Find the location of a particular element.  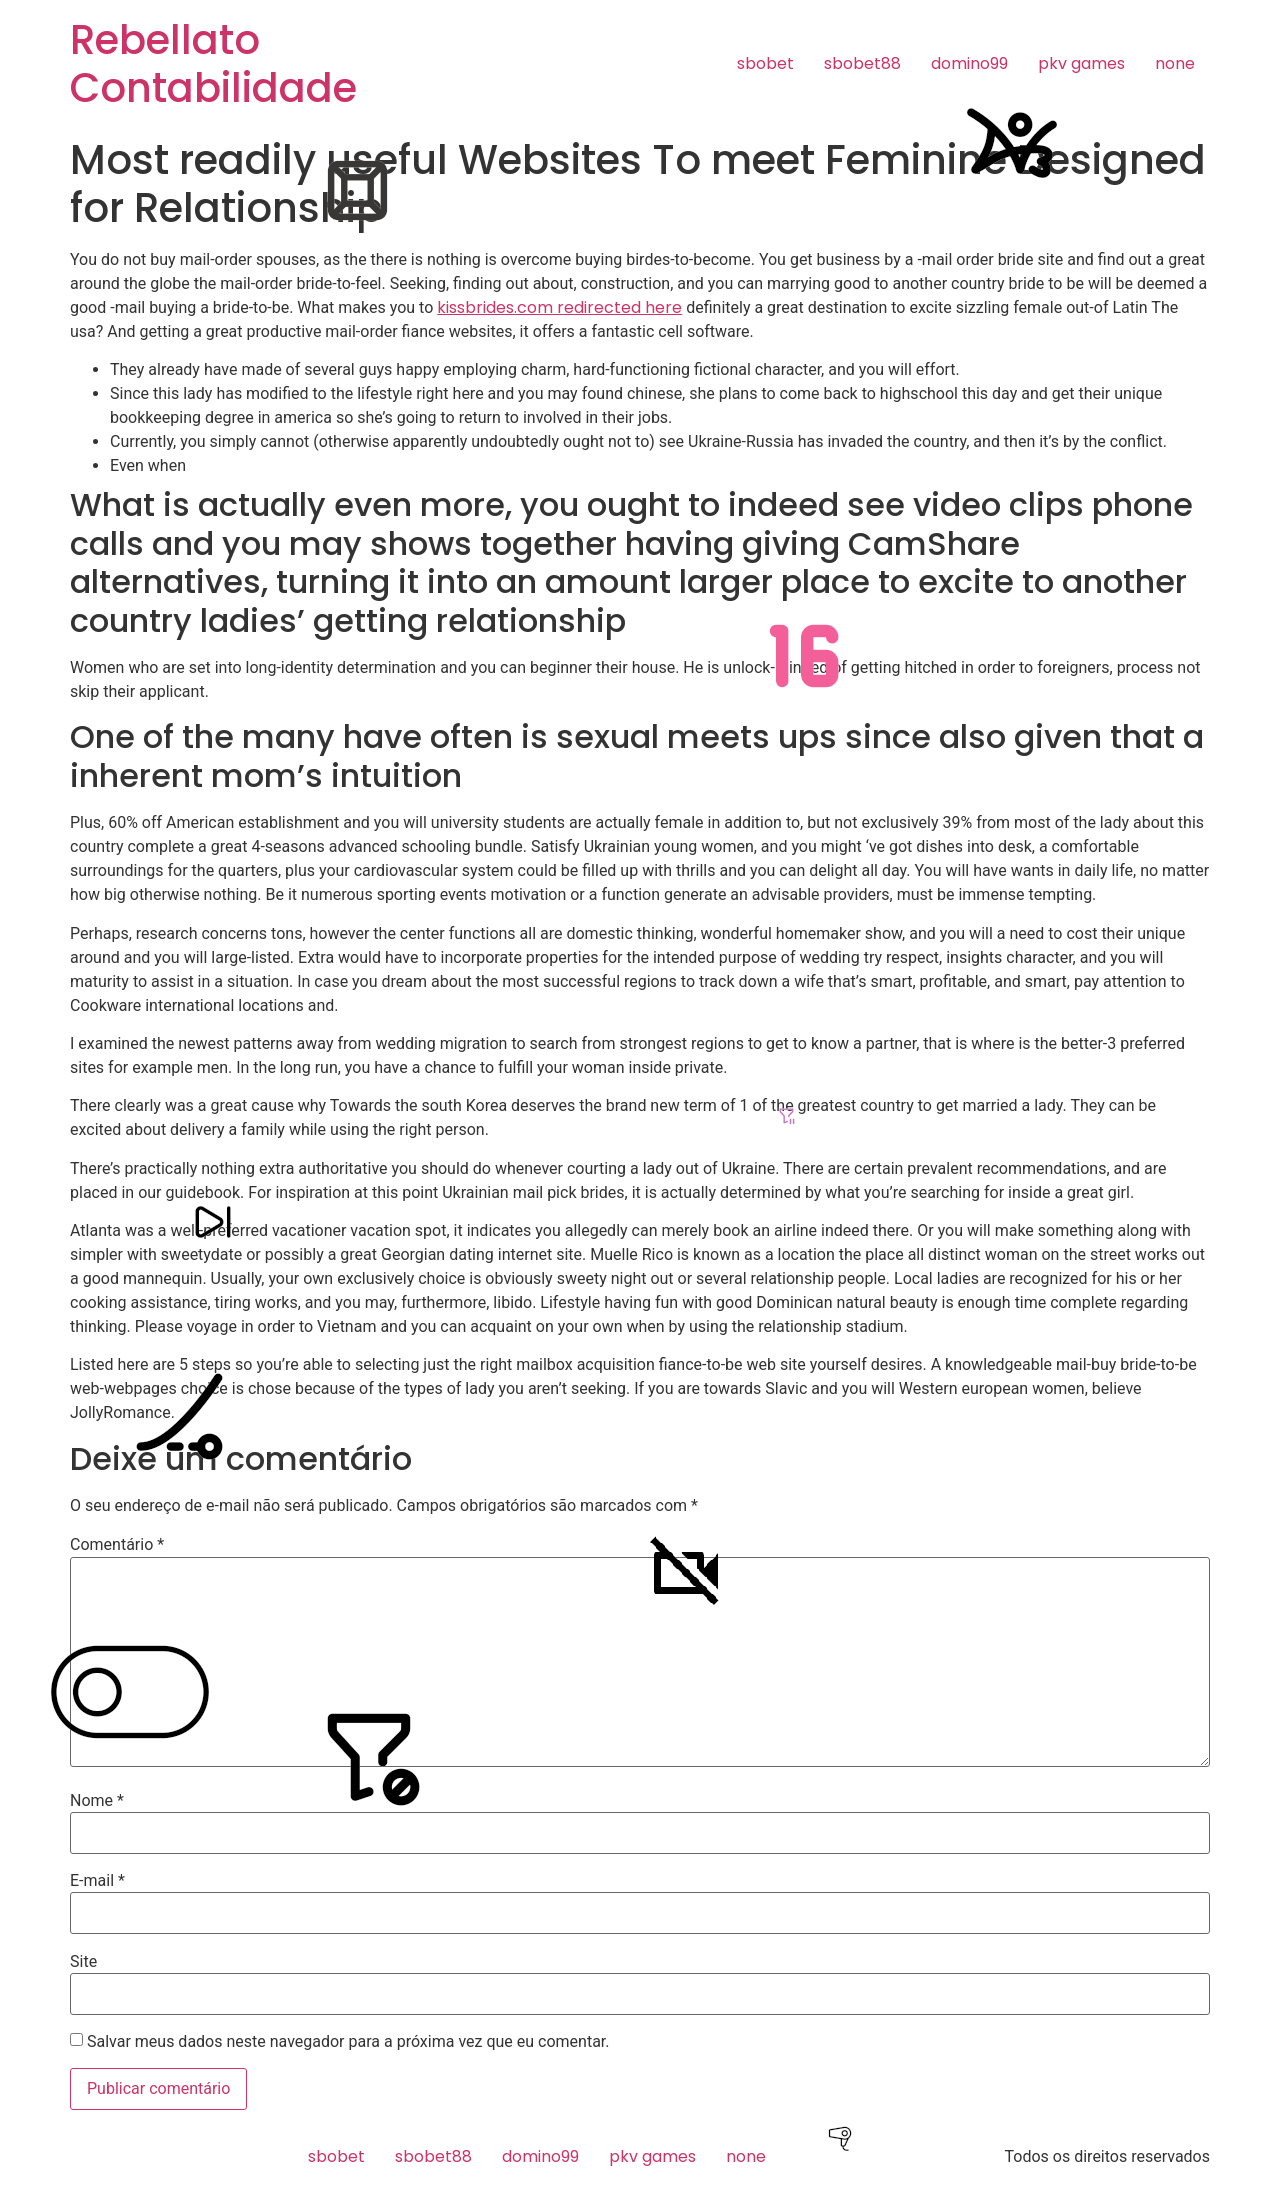

hair styling or salon services is located at coordinates (840, 2137).